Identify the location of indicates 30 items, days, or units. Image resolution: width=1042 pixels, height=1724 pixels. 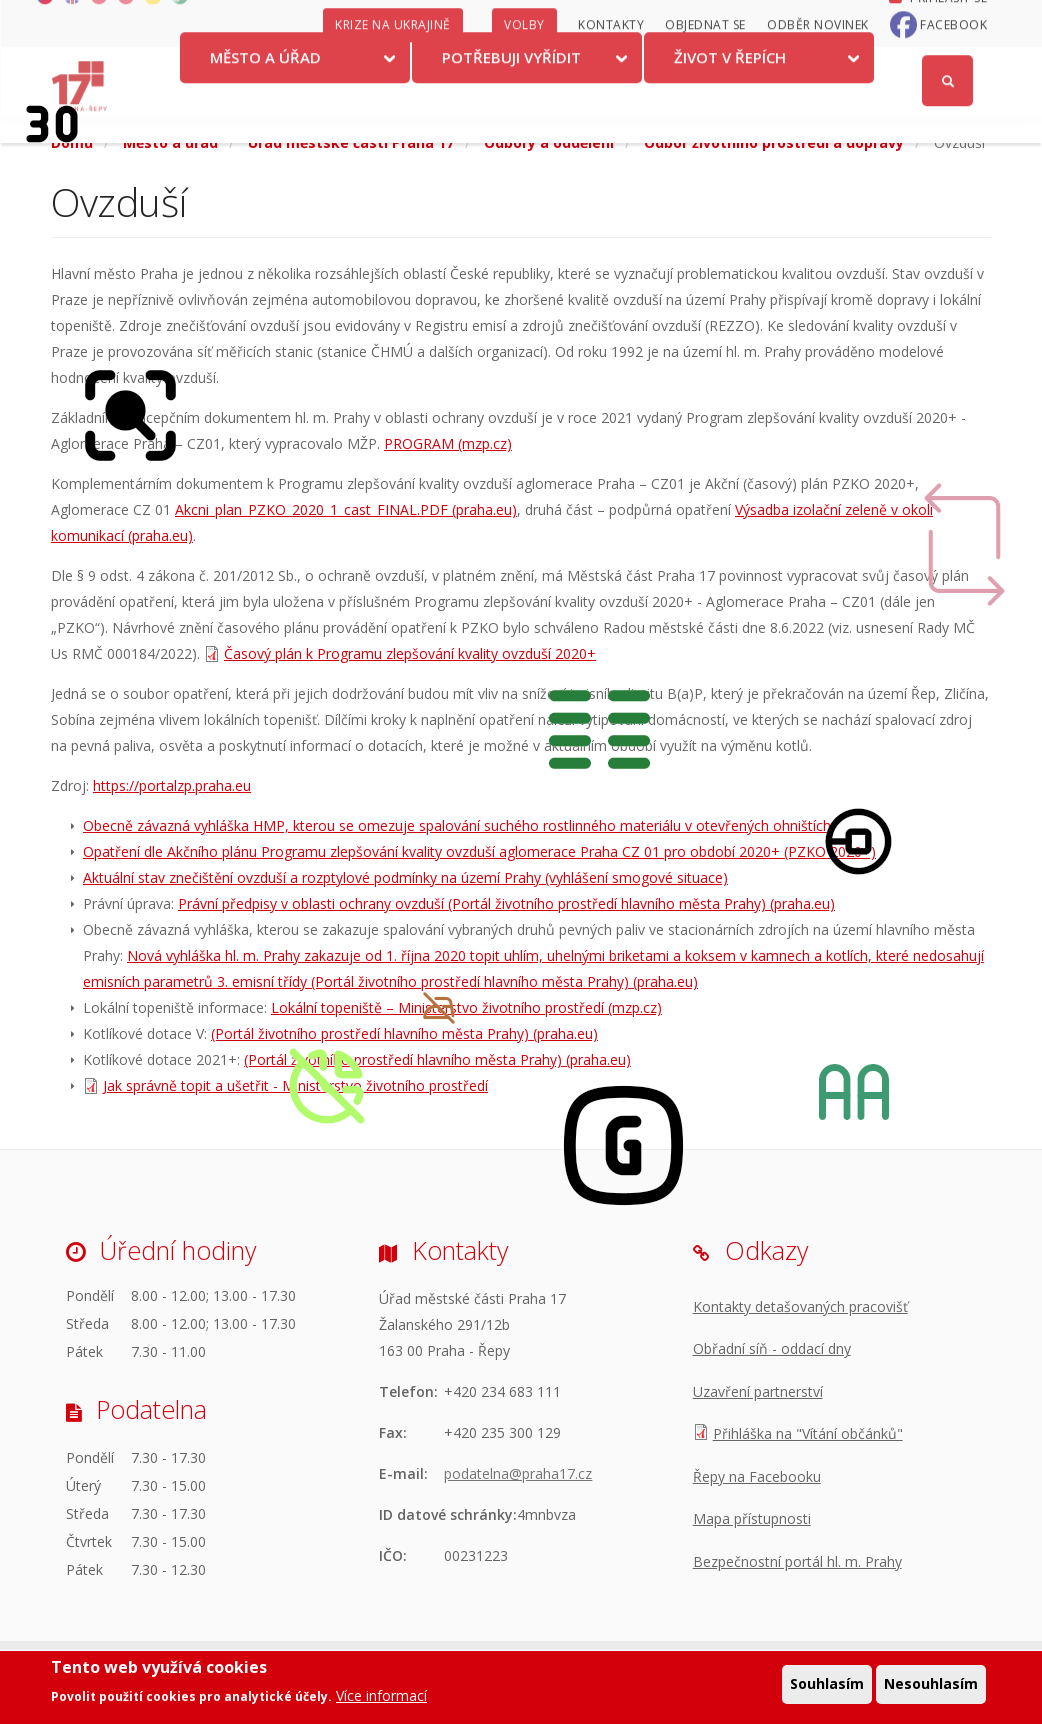
(52, 124).